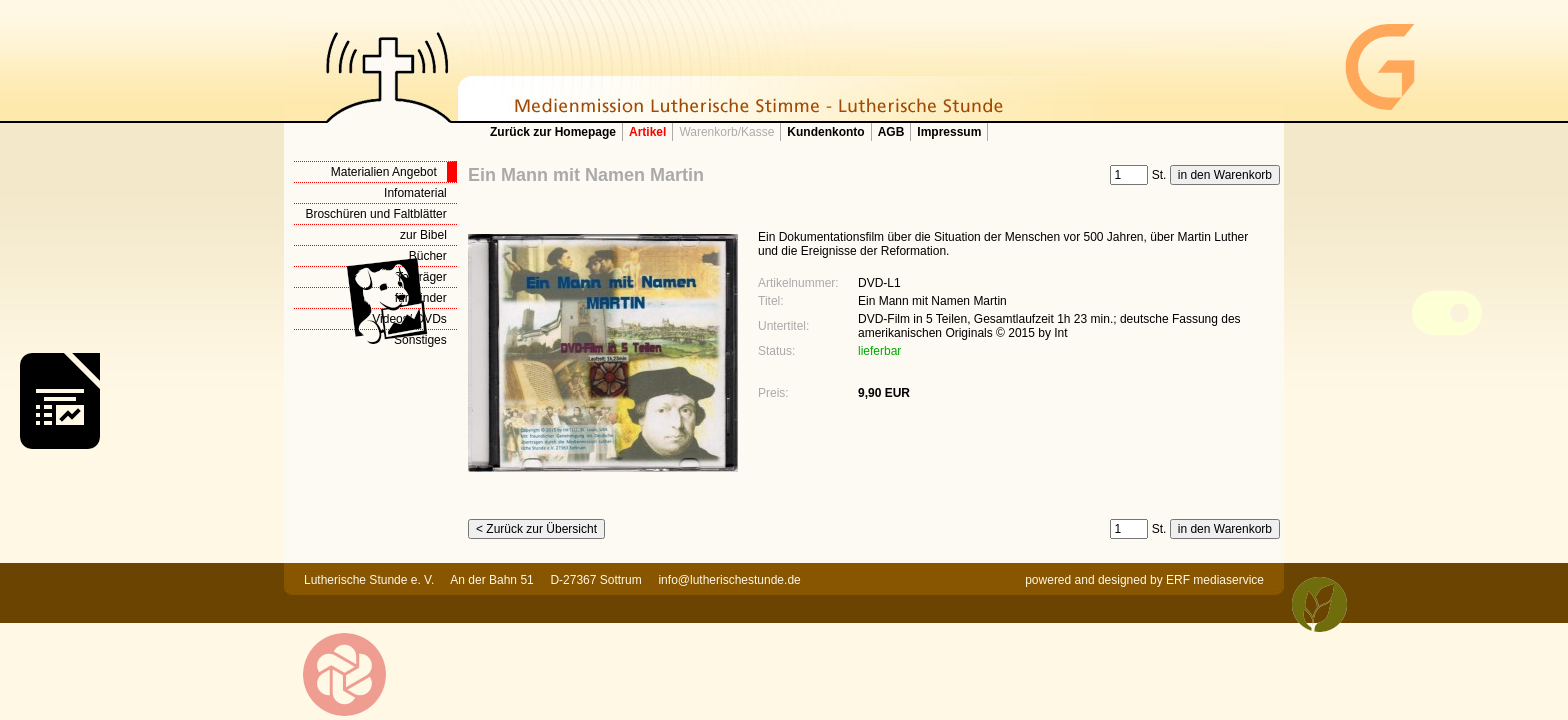 The height and width of the screenshot is (720, 1568). Describe the element at coordinates (1447, 313) in the screenshot. I see `toggle a setting on or off` at that location.